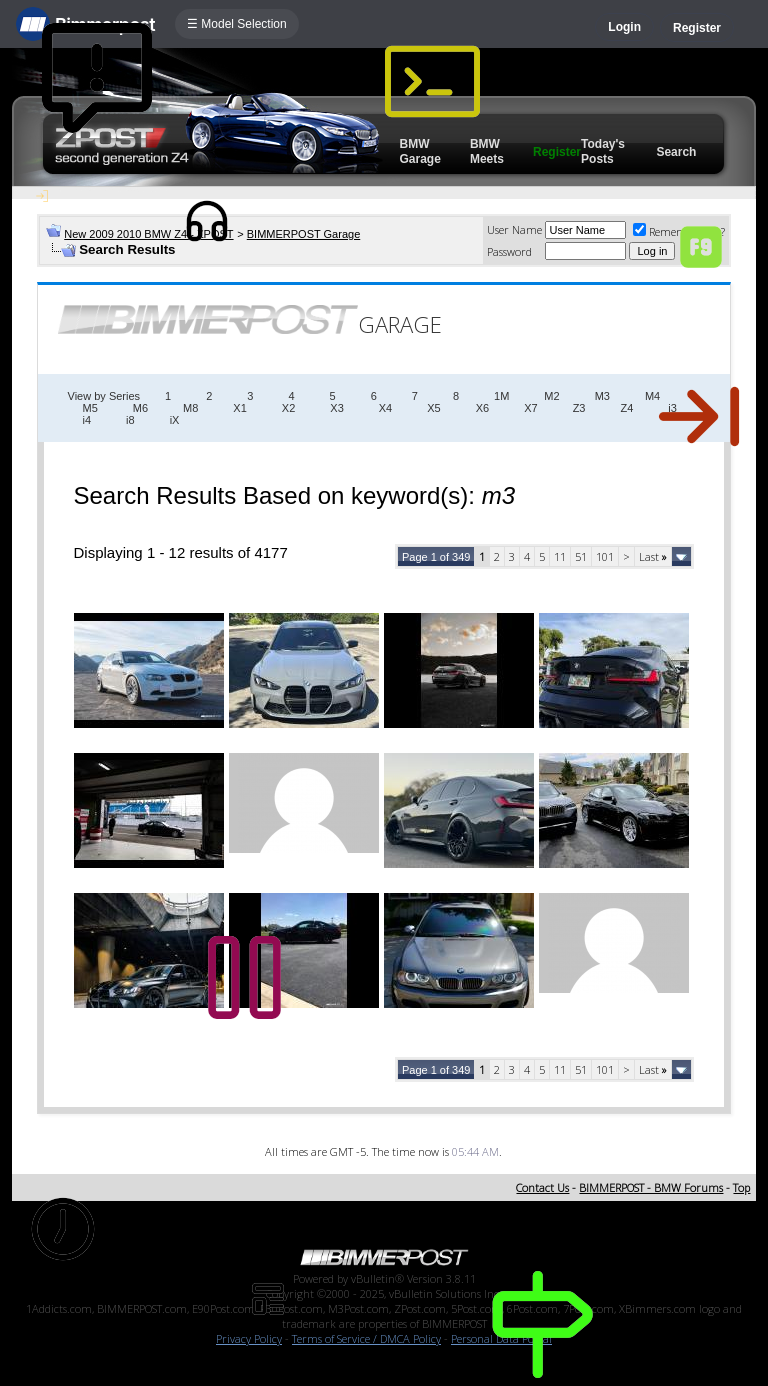 The width and height of the screenshot is (768, 1386). Describe the element at coordinates (207, 221) in the screenshot. I see `access audio or music settings` at that location.